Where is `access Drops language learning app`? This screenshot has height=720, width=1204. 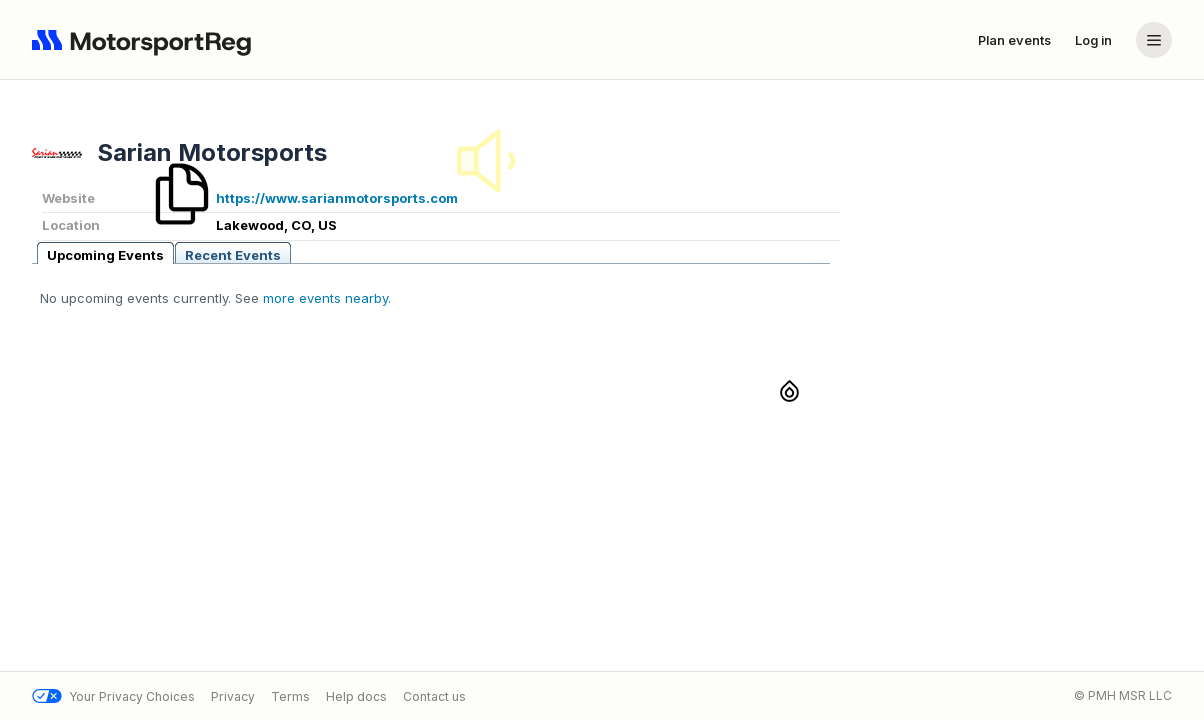
access Drops language learning app is located at coordinates (789, 391).